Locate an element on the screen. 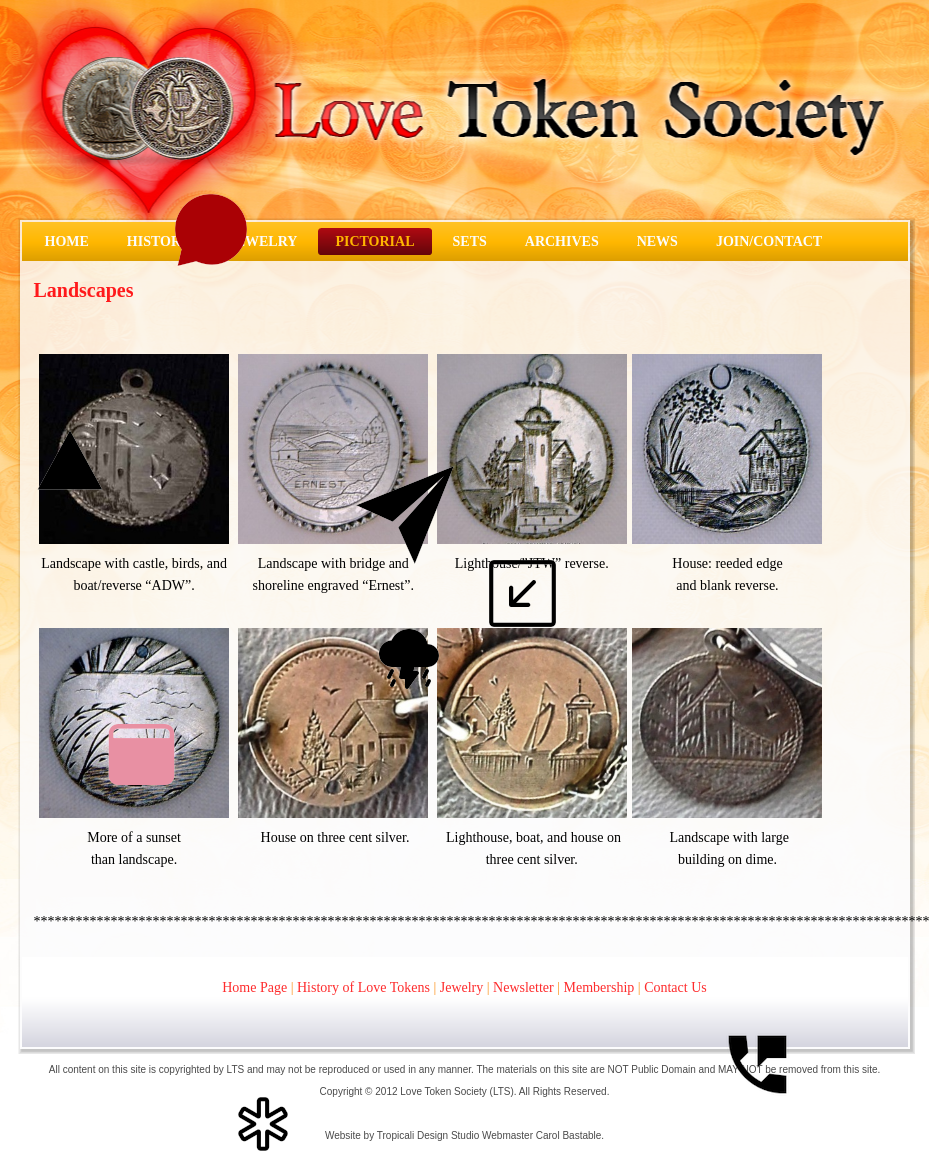 This screenshot has width=929, height=1157. move content to bottom-left corner is located at coordinates (522, 593).